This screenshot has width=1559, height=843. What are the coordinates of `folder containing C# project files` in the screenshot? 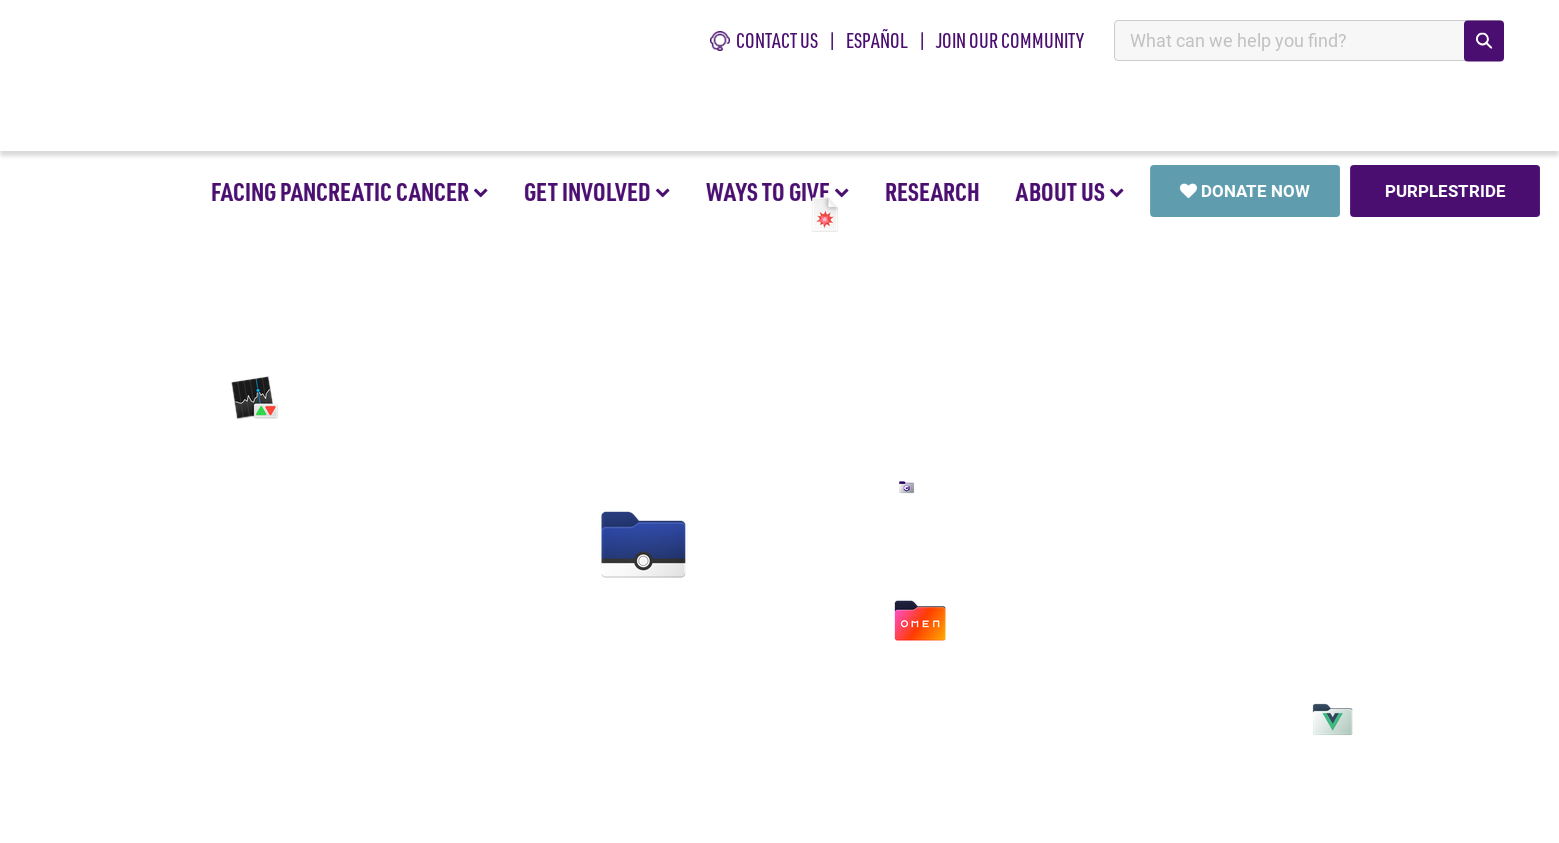 It's located at (906, 487).